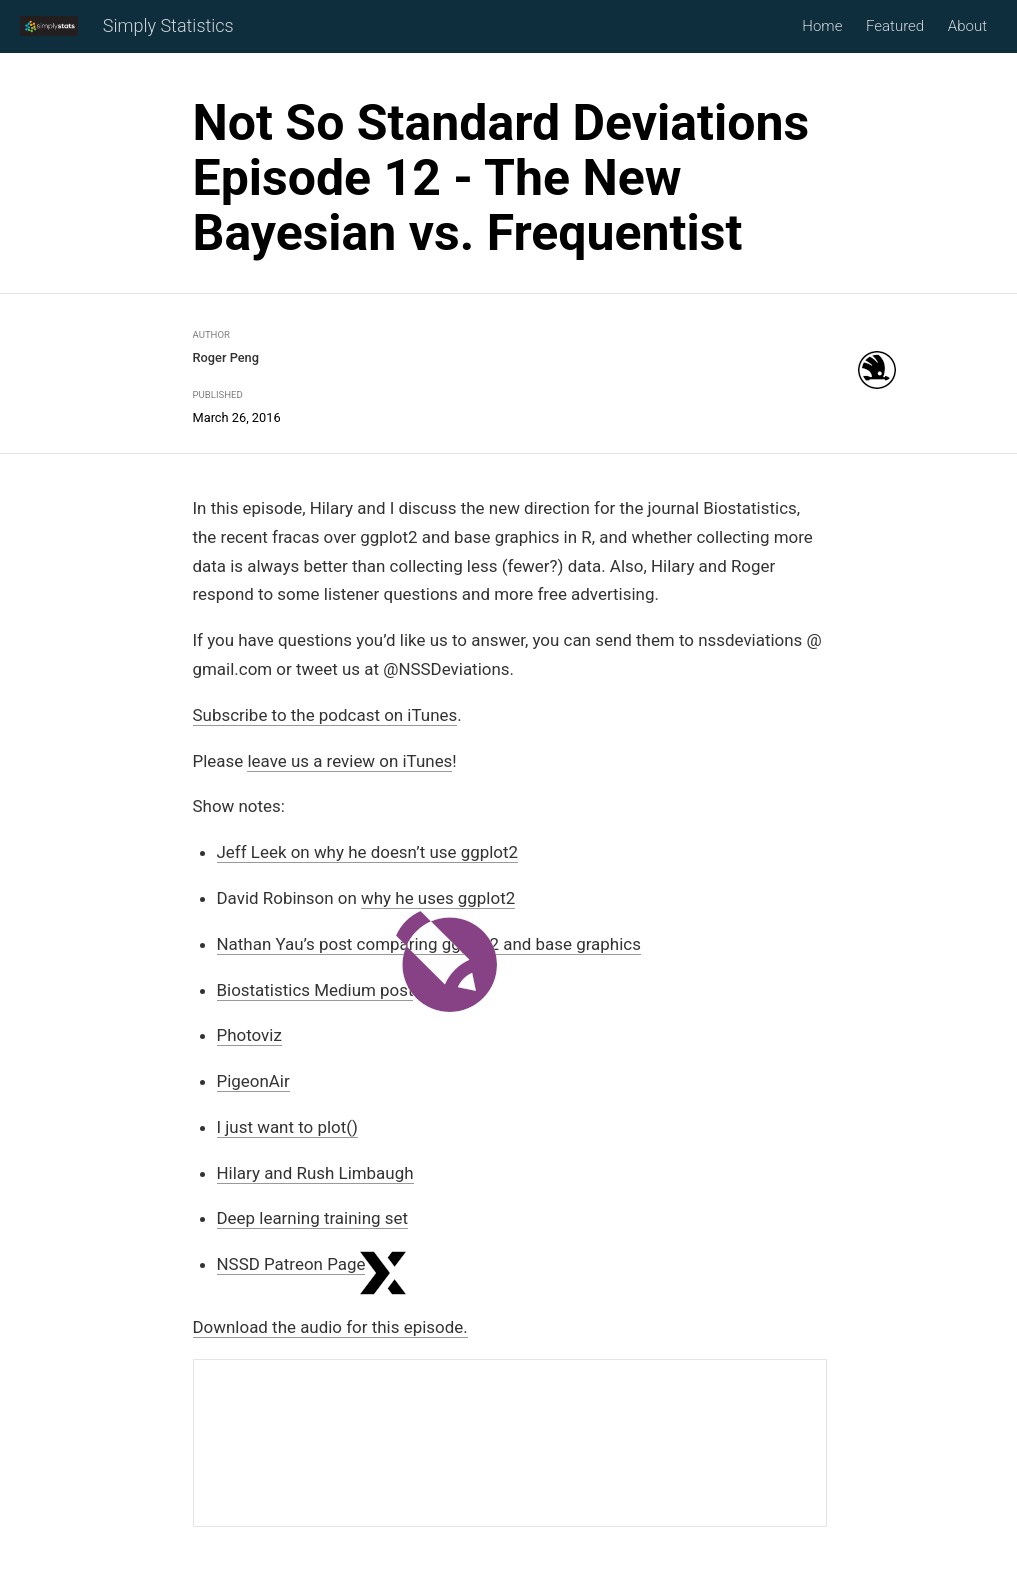  What do you see at coordinates (877, 370) in the screenshot?
I see `Škoda brand logo` at bounding box center [877, 370].